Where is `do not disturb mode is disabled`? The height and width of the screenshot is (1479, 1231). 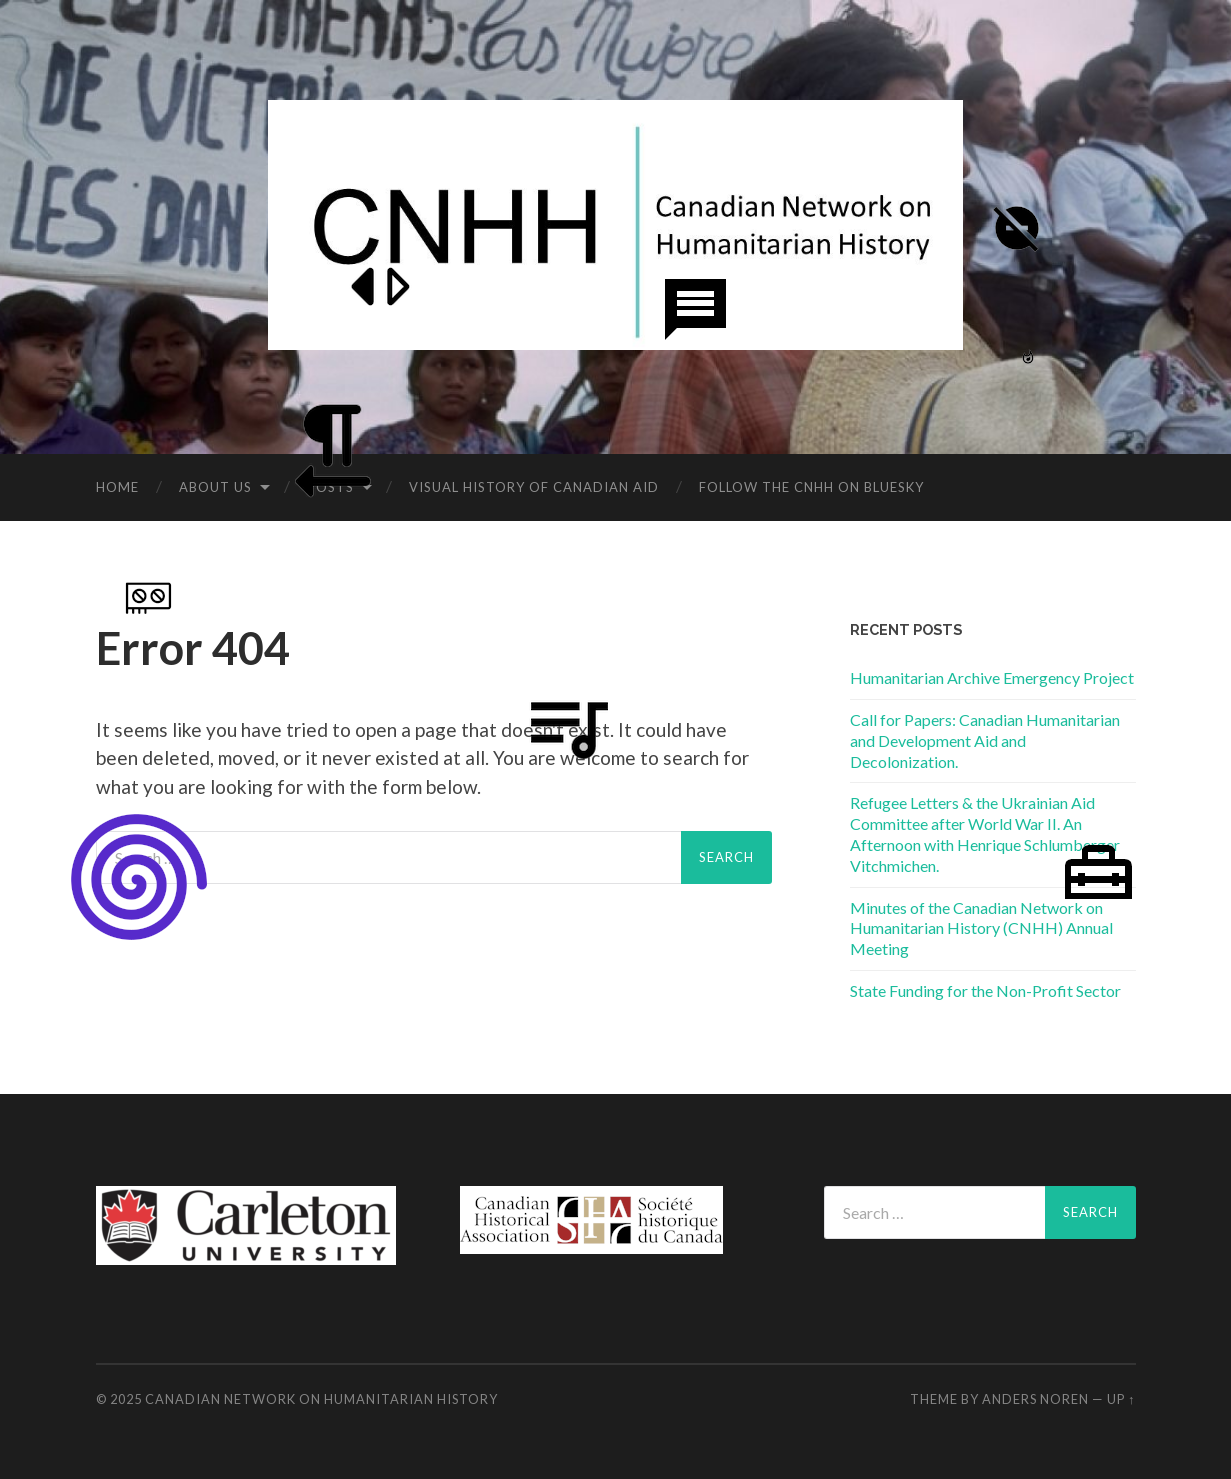 do not disturb mode is disabled is located at coordinates (1017, 228).